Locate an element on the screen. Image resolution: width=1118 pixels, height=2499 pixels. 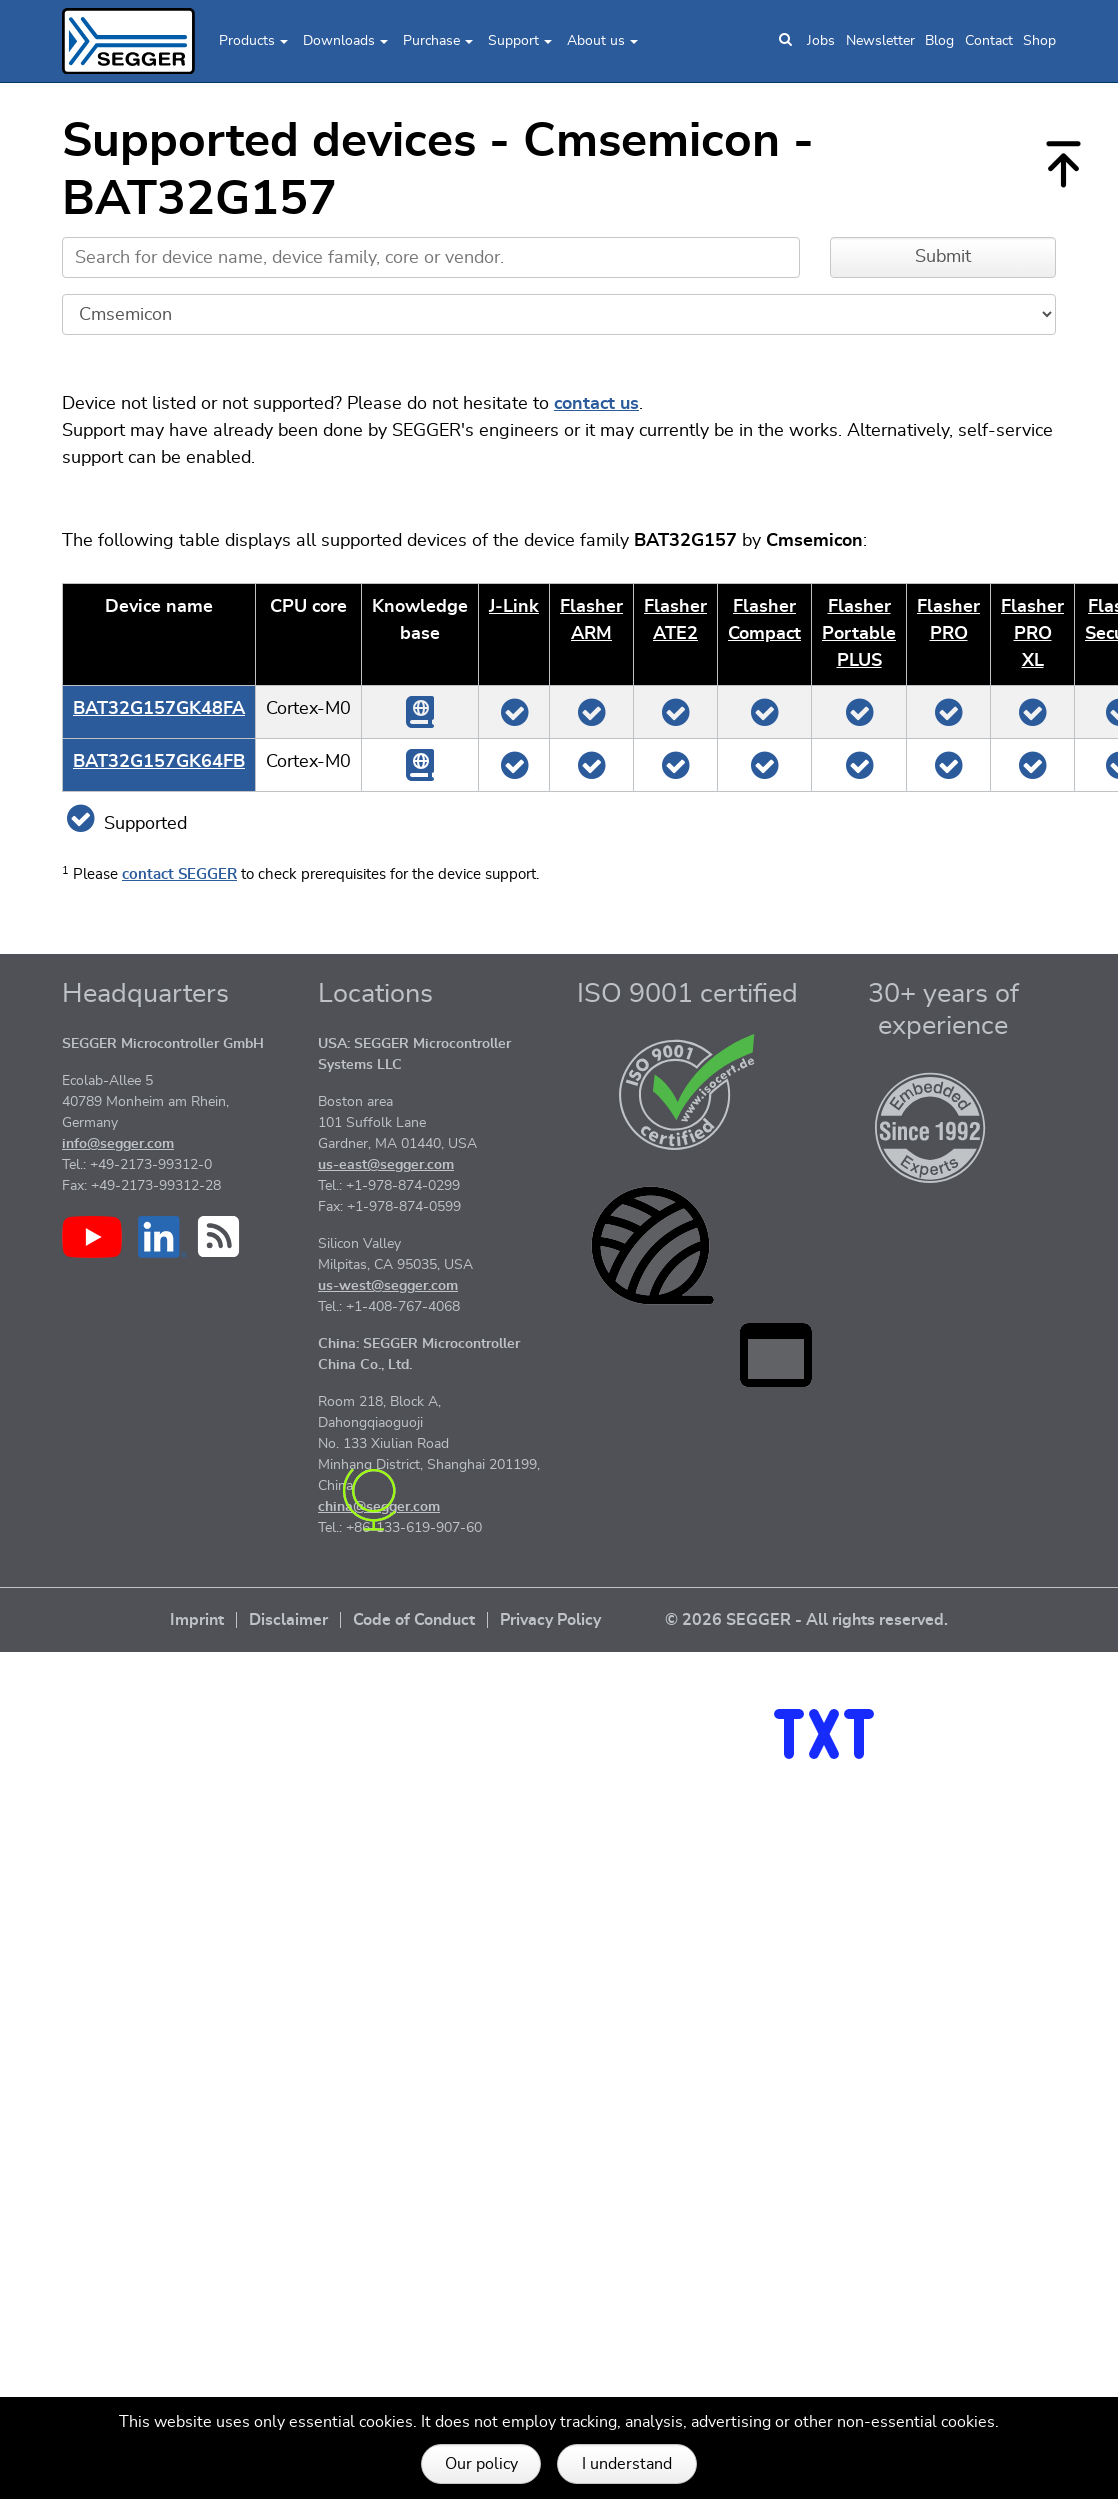
move item to top of list is located at coordinates (1063, 163).